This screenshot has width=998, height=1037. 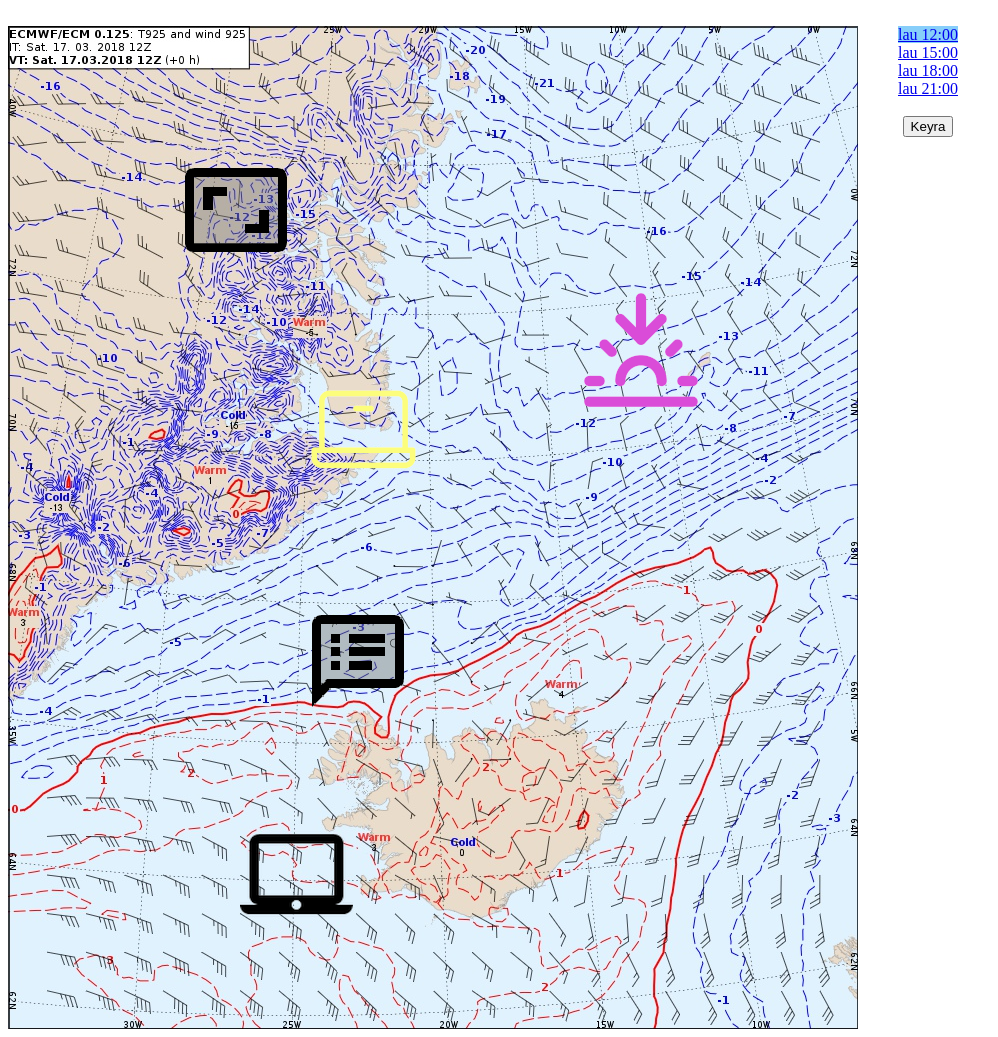 I want to click on switch to desktop or laptop view, so click(x=363, y=427).